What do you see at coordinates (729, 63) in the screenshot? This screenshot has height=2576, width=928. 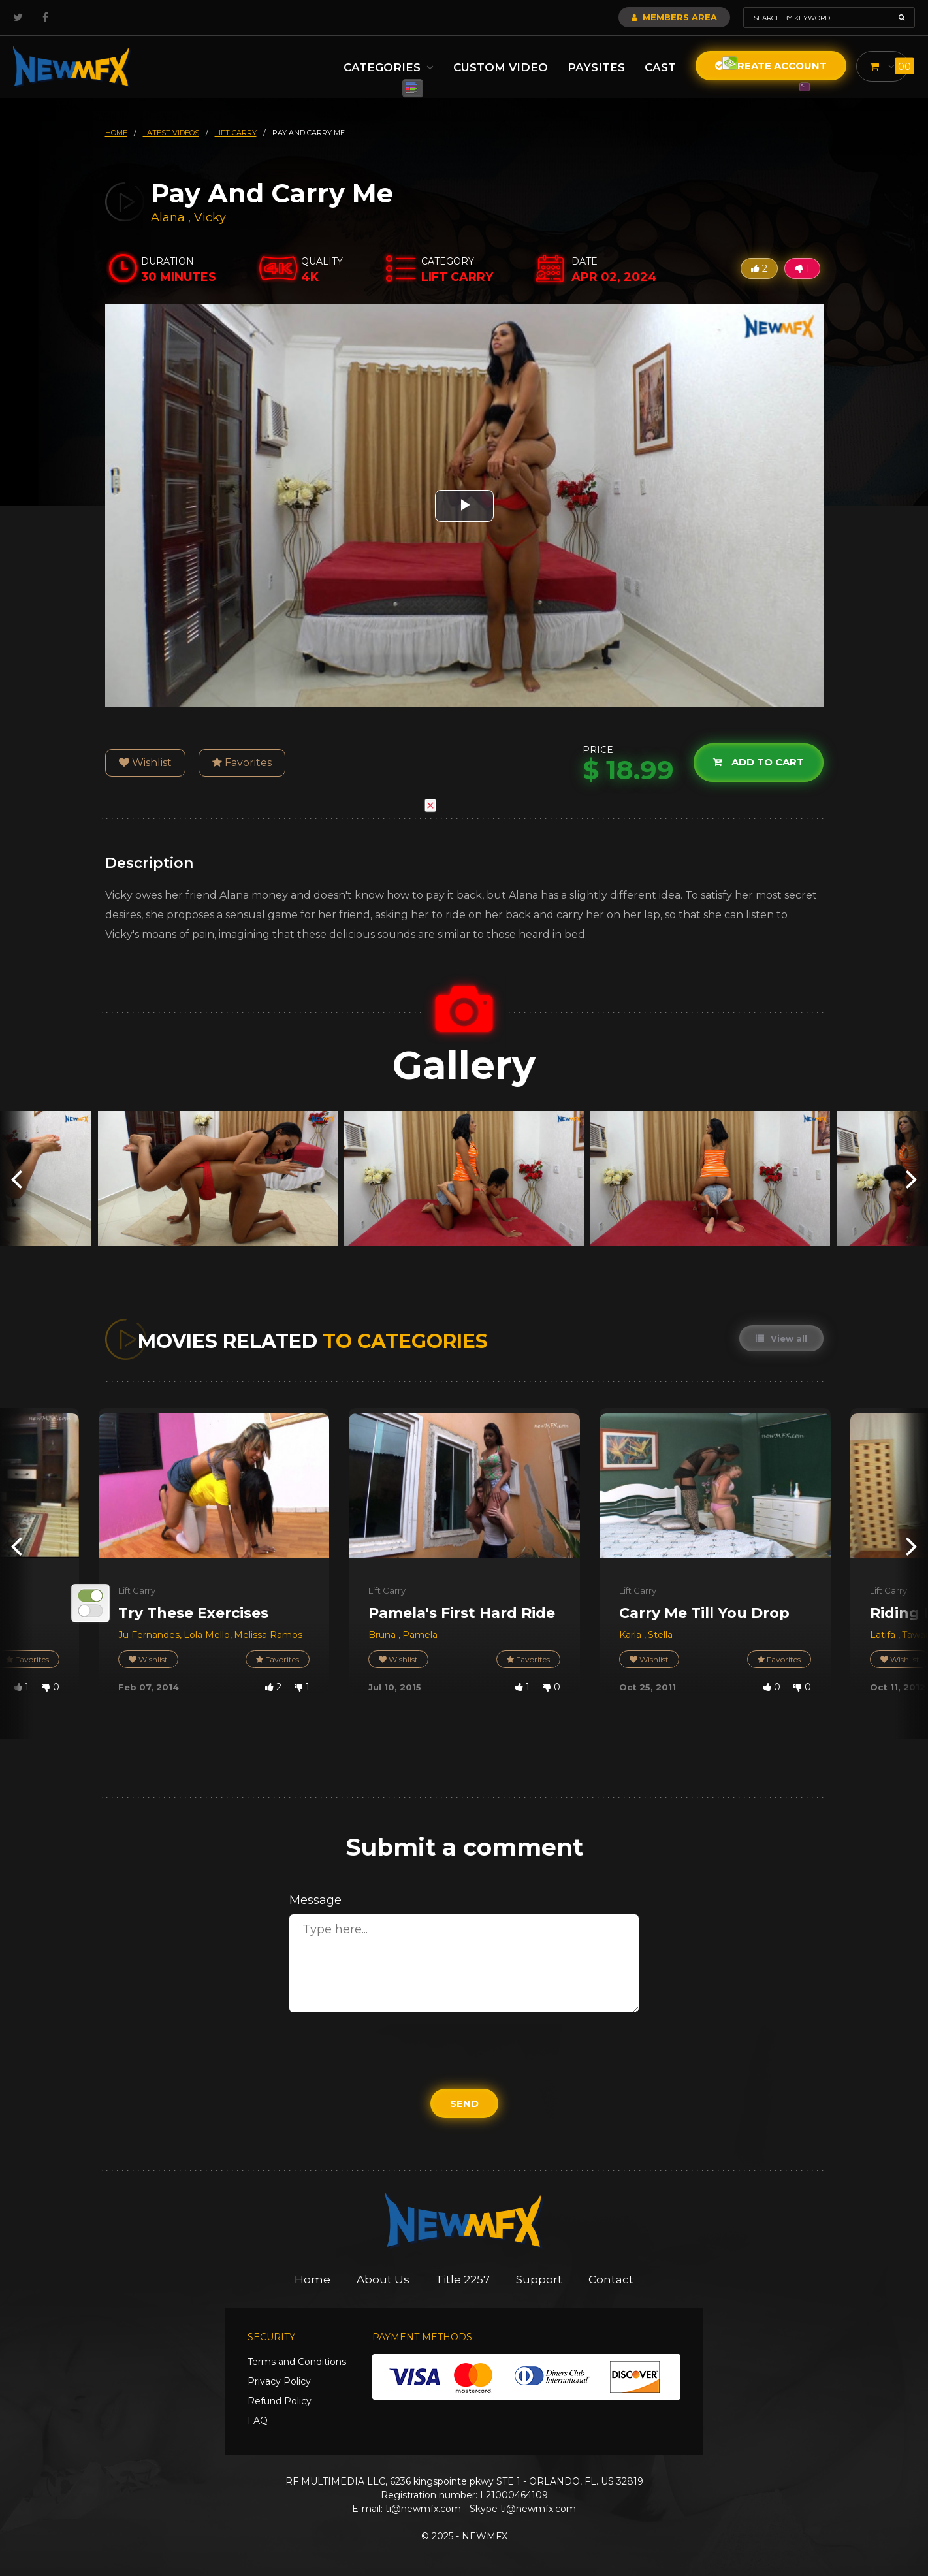 I see `open NVIDIA graphics card settings` at bounding box center [729, 63].